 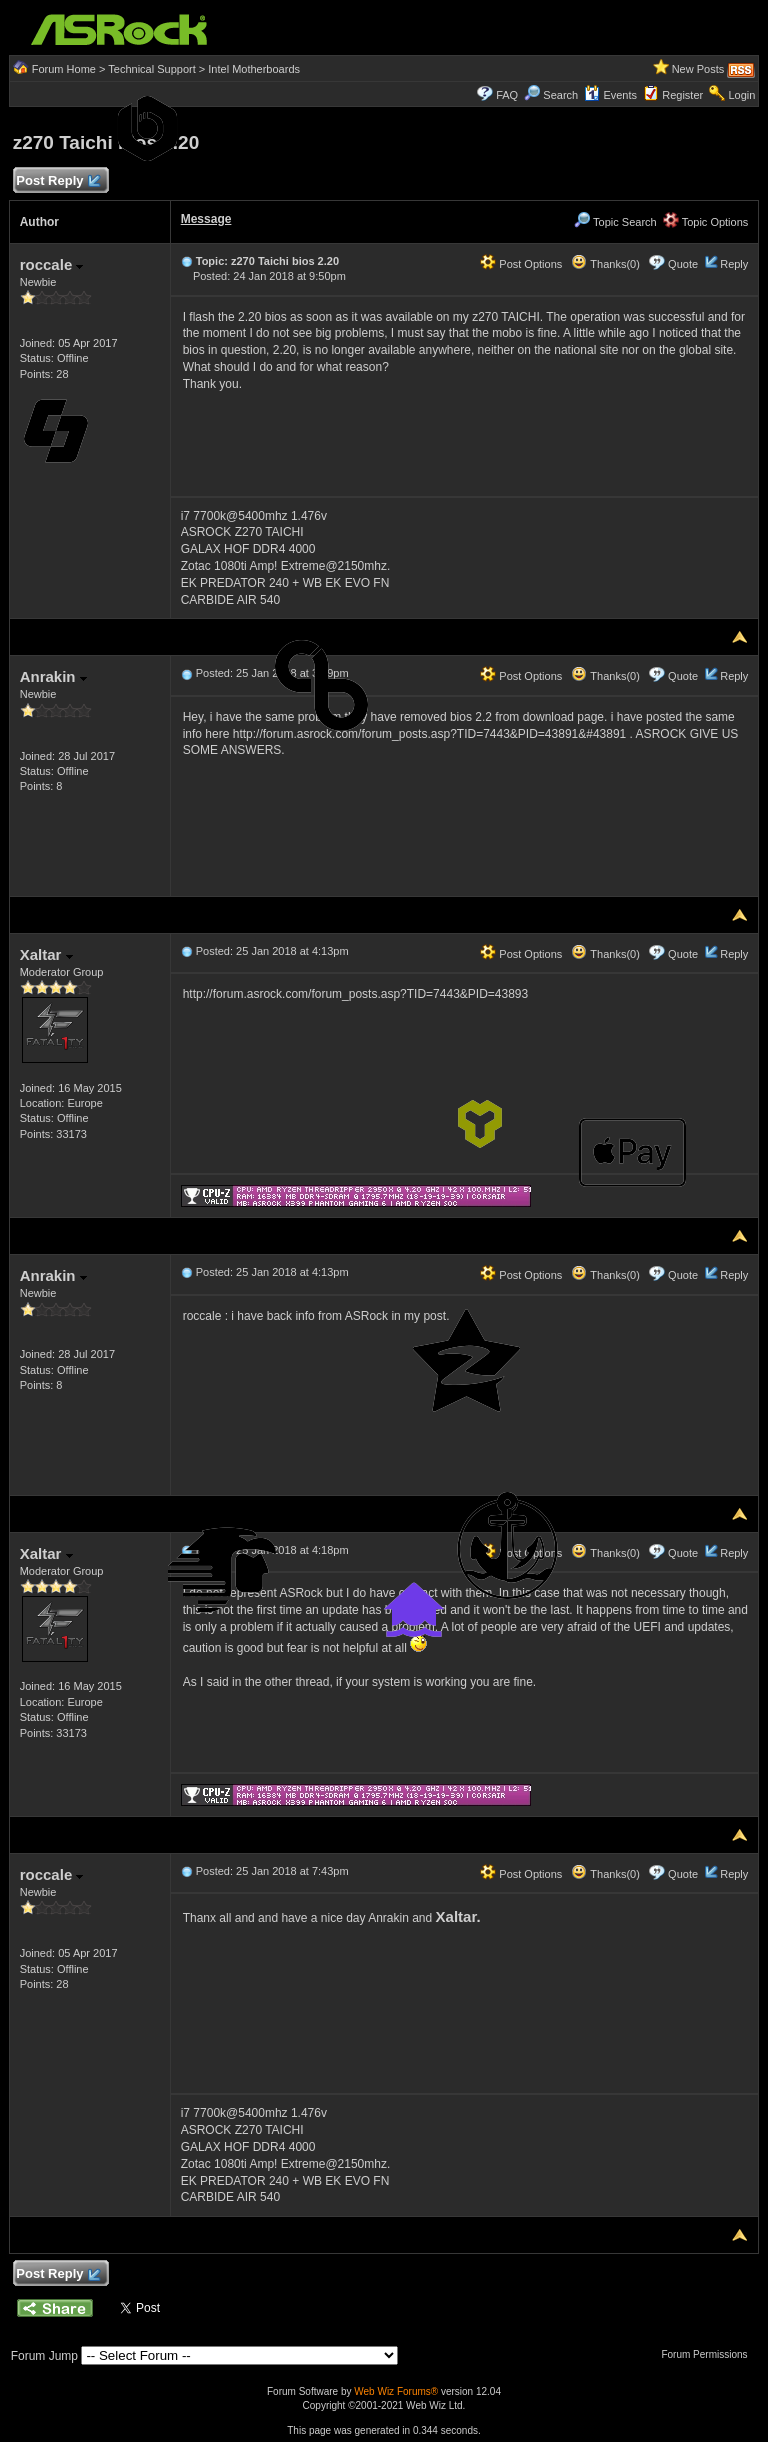 What do you see at coordinates (321, 685) in the screenshot?
I see `cloudbees company logo` at bounding box center [321, 685].